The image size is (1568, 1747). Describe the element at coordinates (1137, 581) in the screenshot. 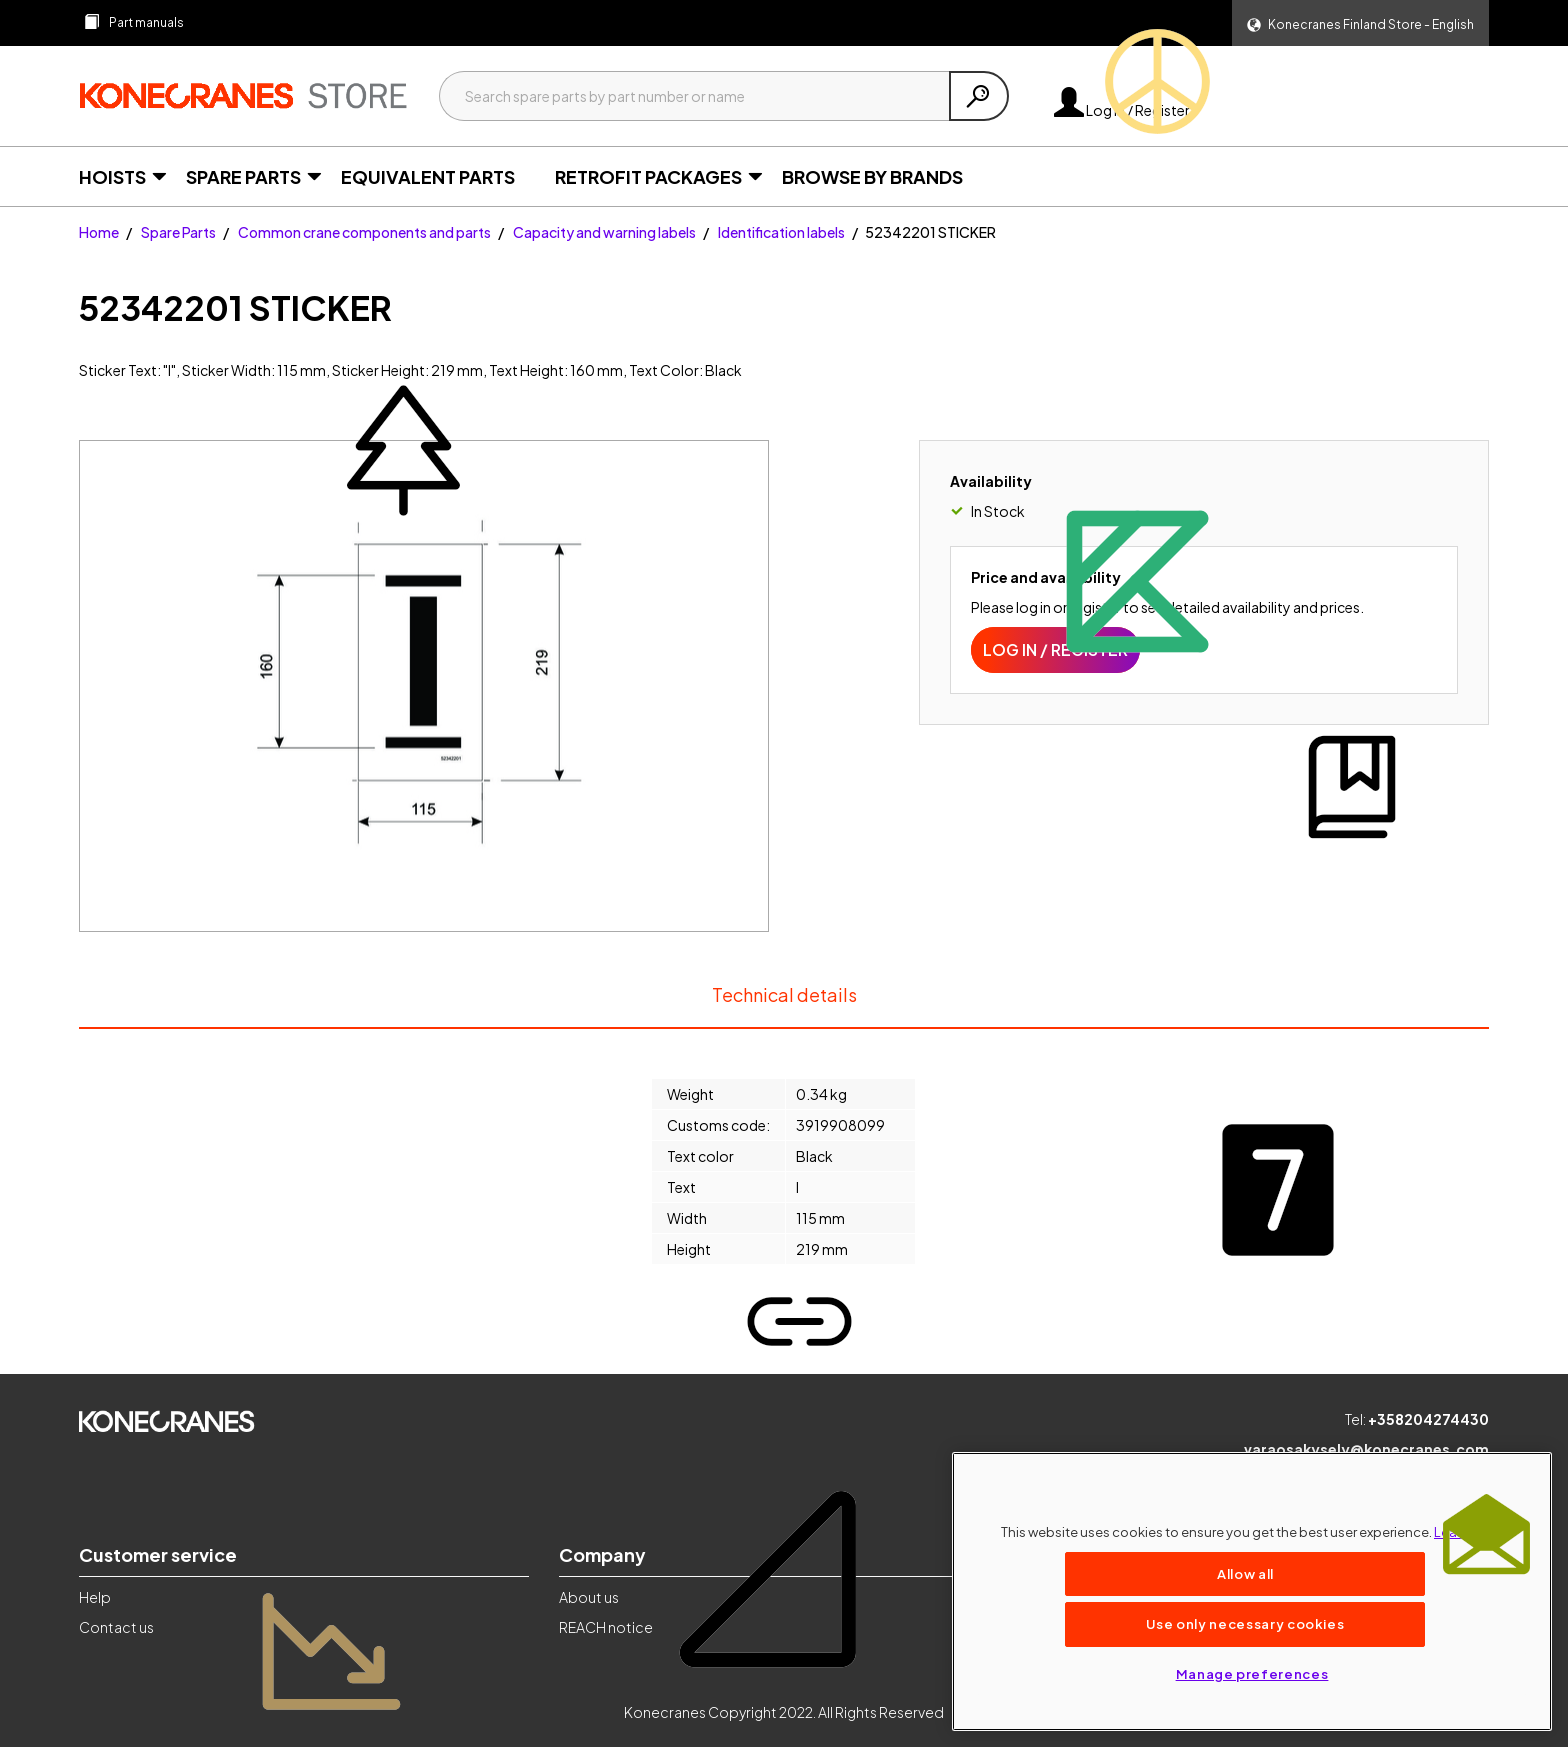

I see `indicates kotlin programming language` at that location.